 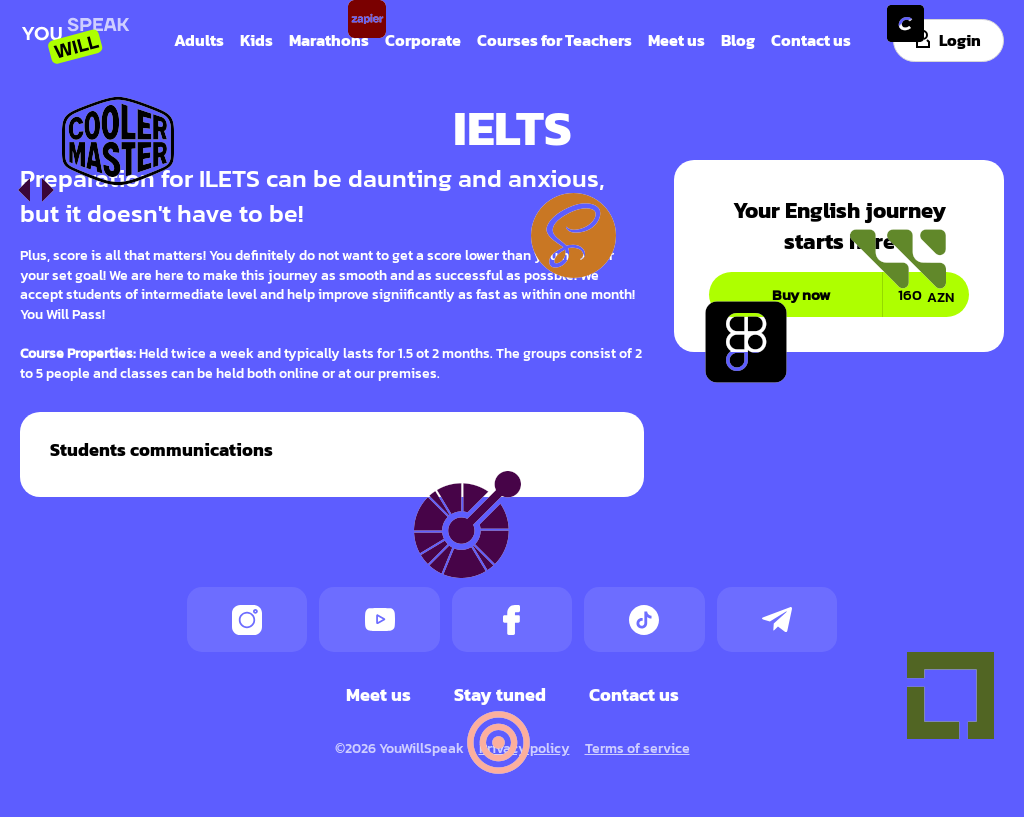 I want to click on western digital brand logo, so click(x=898, y=259).